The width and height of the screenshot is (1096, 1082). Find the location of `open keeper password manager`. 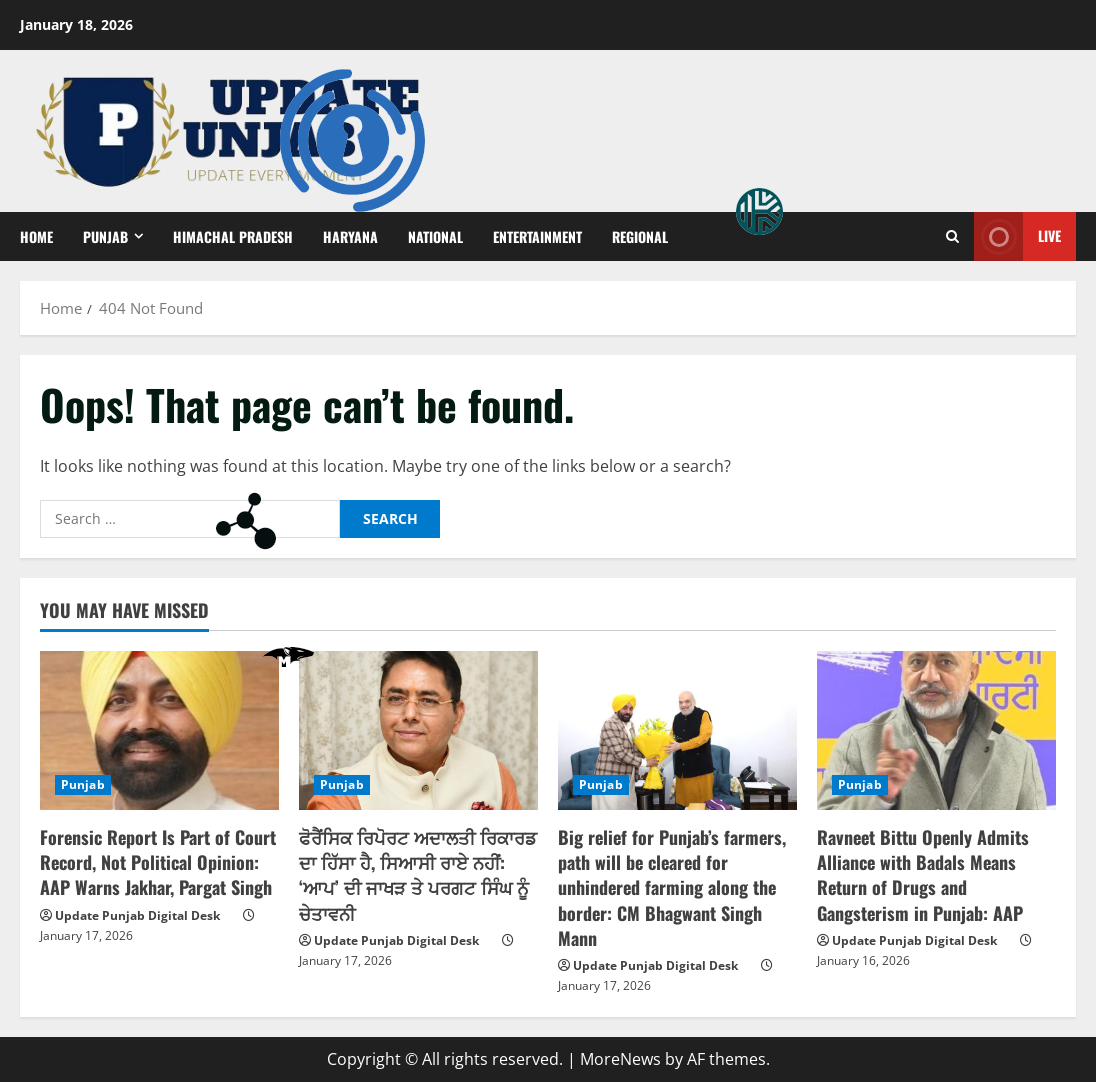

open keeper password manager is located at coordinates (759, 211).